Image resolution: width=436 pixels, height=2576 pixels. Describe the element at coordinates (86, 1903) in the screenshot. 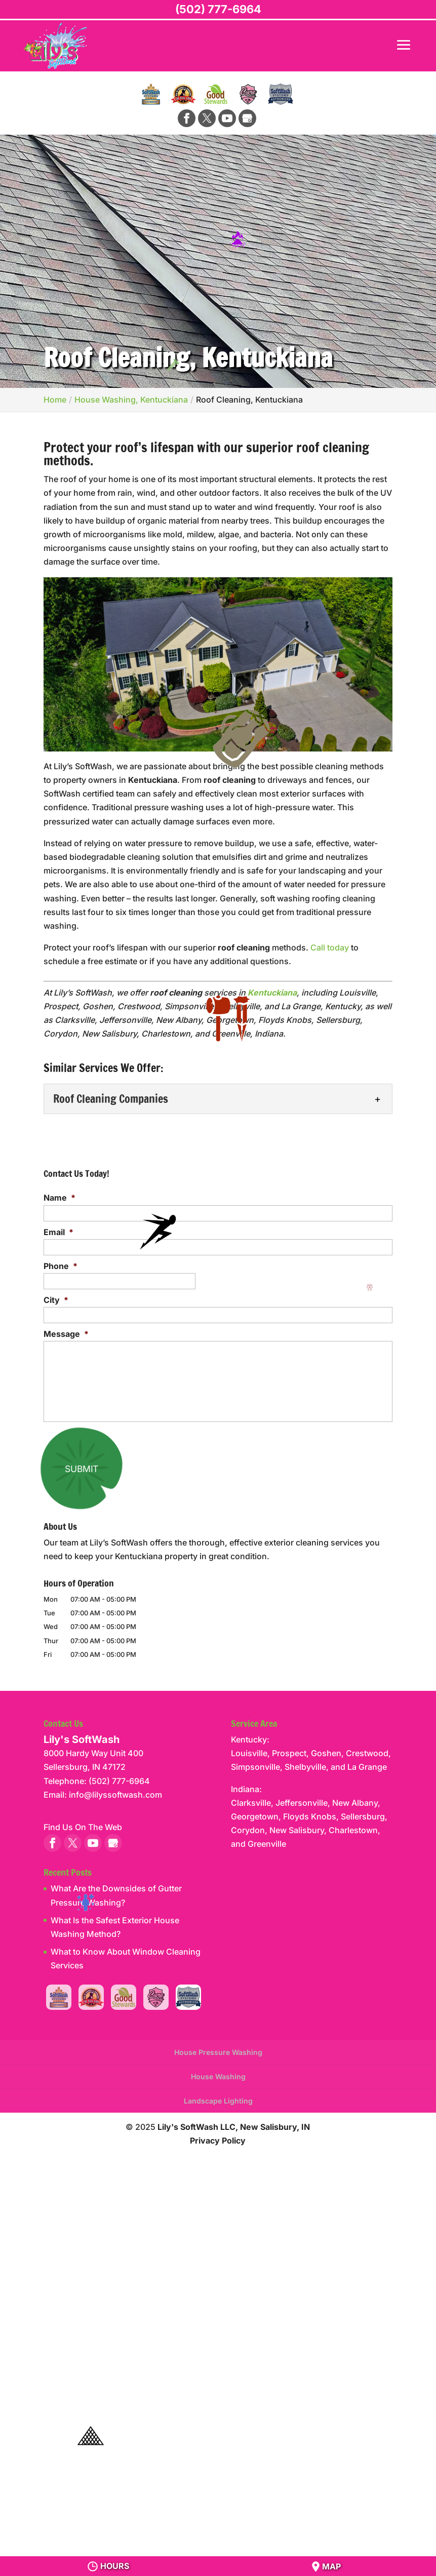

I see `activate healing ability or spell` at that location.